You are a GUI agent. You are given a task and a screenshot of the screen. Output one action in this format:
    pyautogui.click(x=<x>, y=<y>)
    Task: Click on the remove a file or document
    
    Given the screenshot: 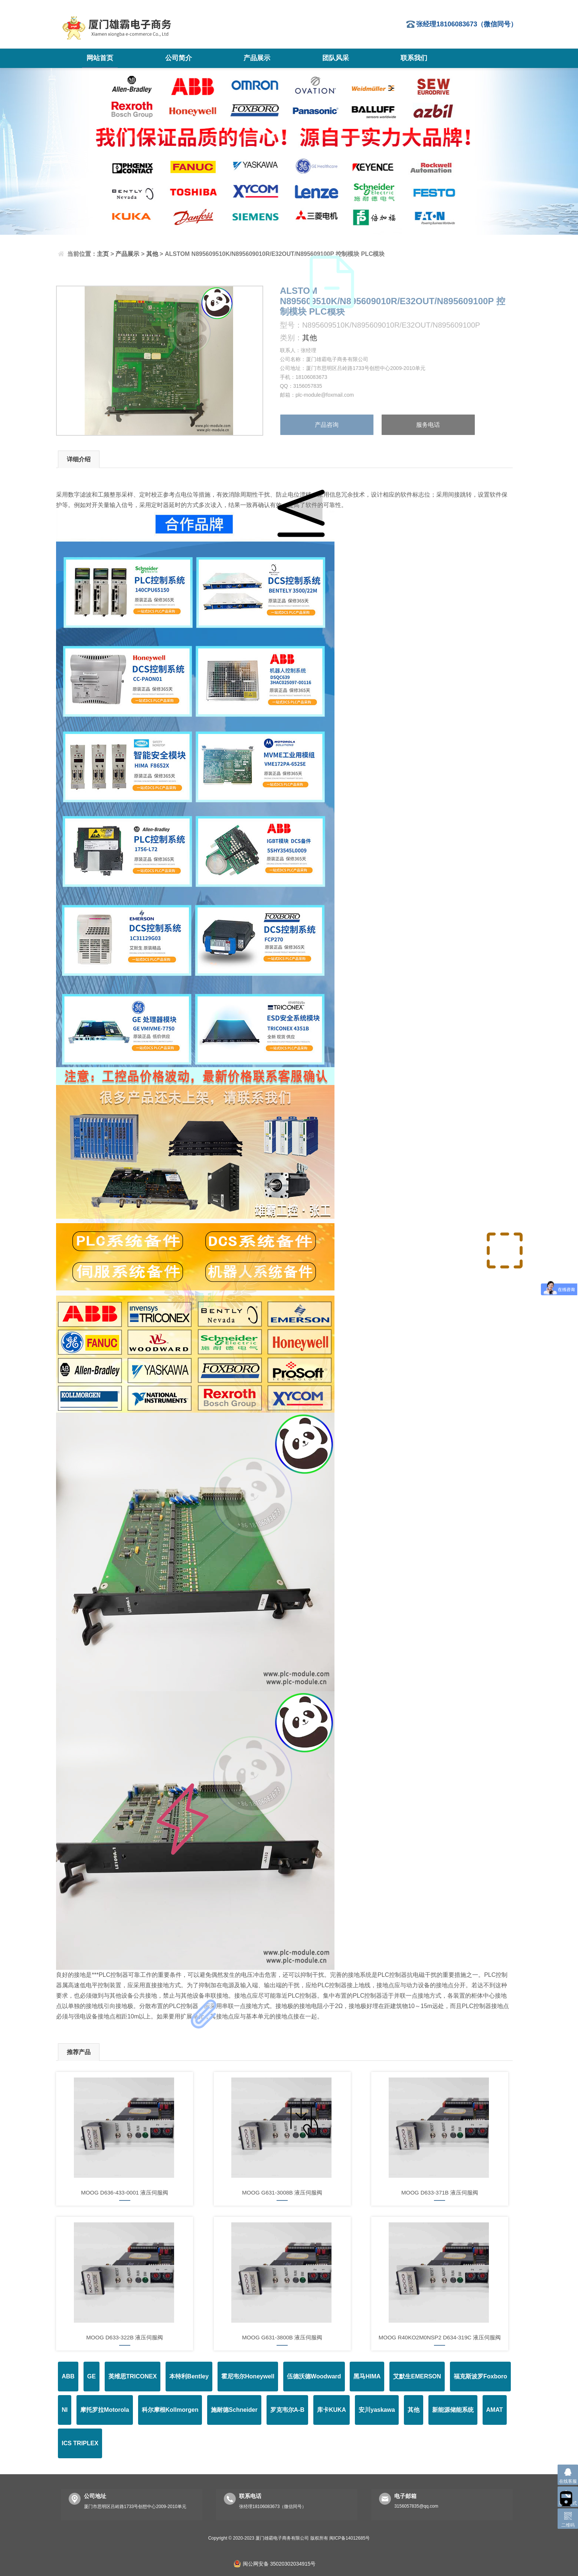 What is the action you would take?
    pyautogui.click(x=332, y=282)
    